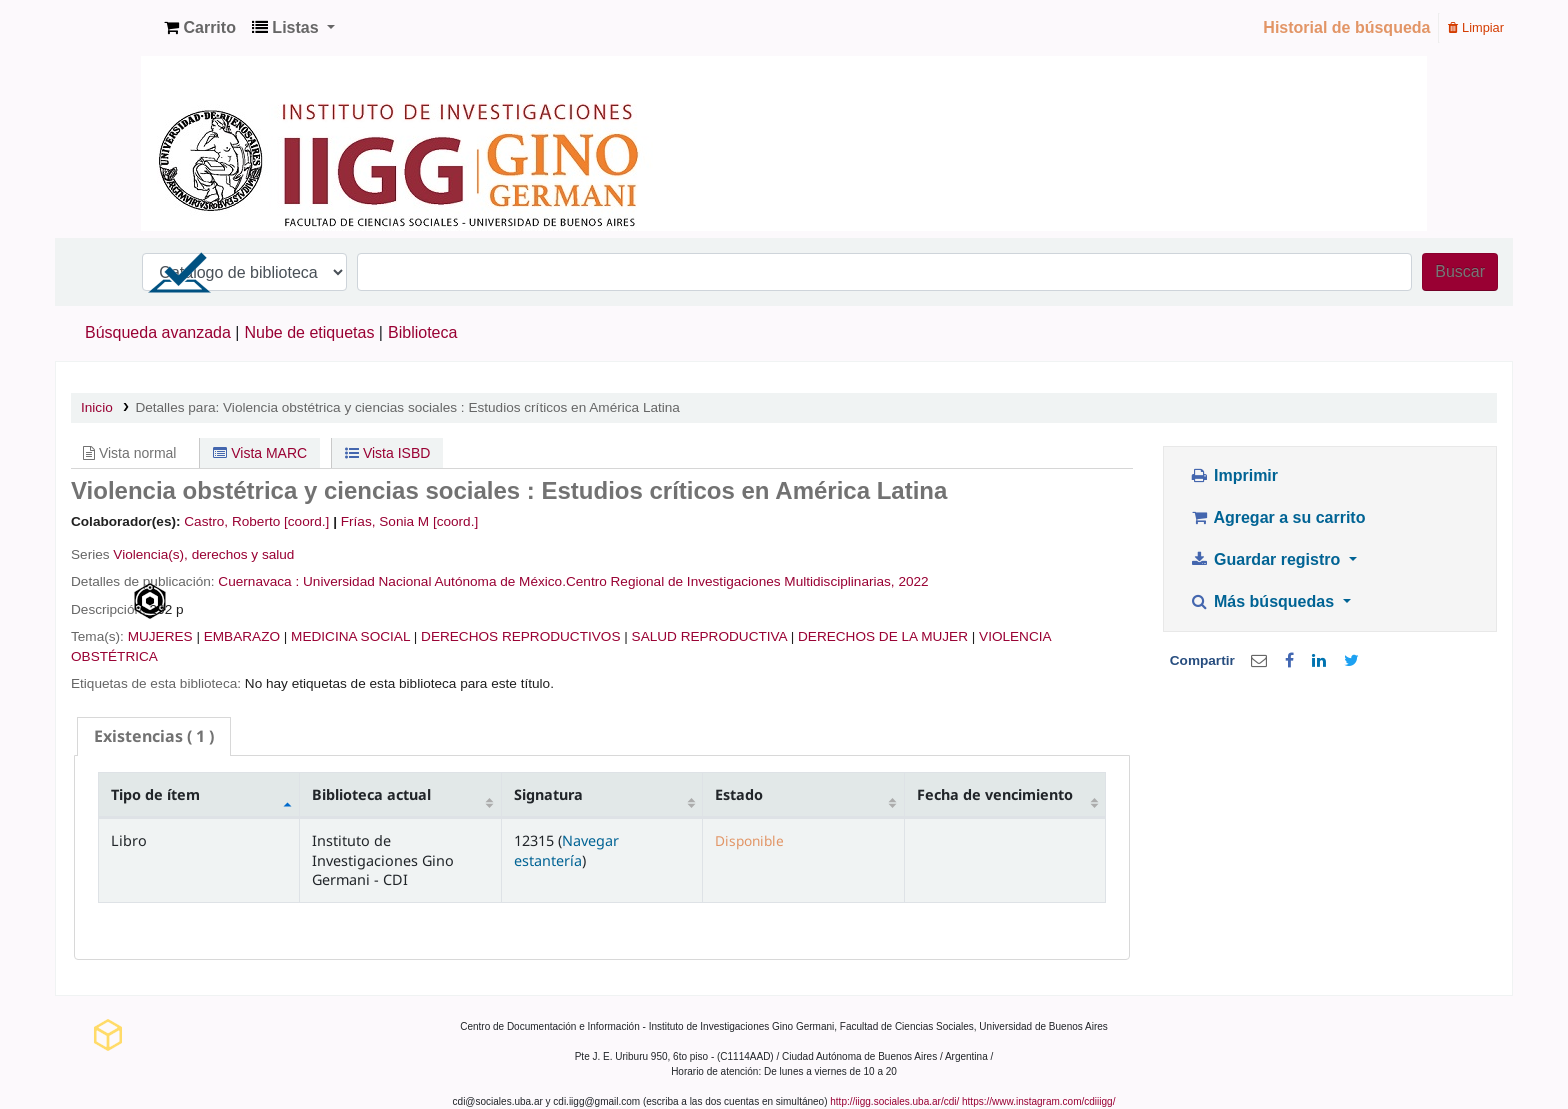 This screenshot has height=1109, width=1568. I want to click on open Hack The Box platform, so click(108, 1035).